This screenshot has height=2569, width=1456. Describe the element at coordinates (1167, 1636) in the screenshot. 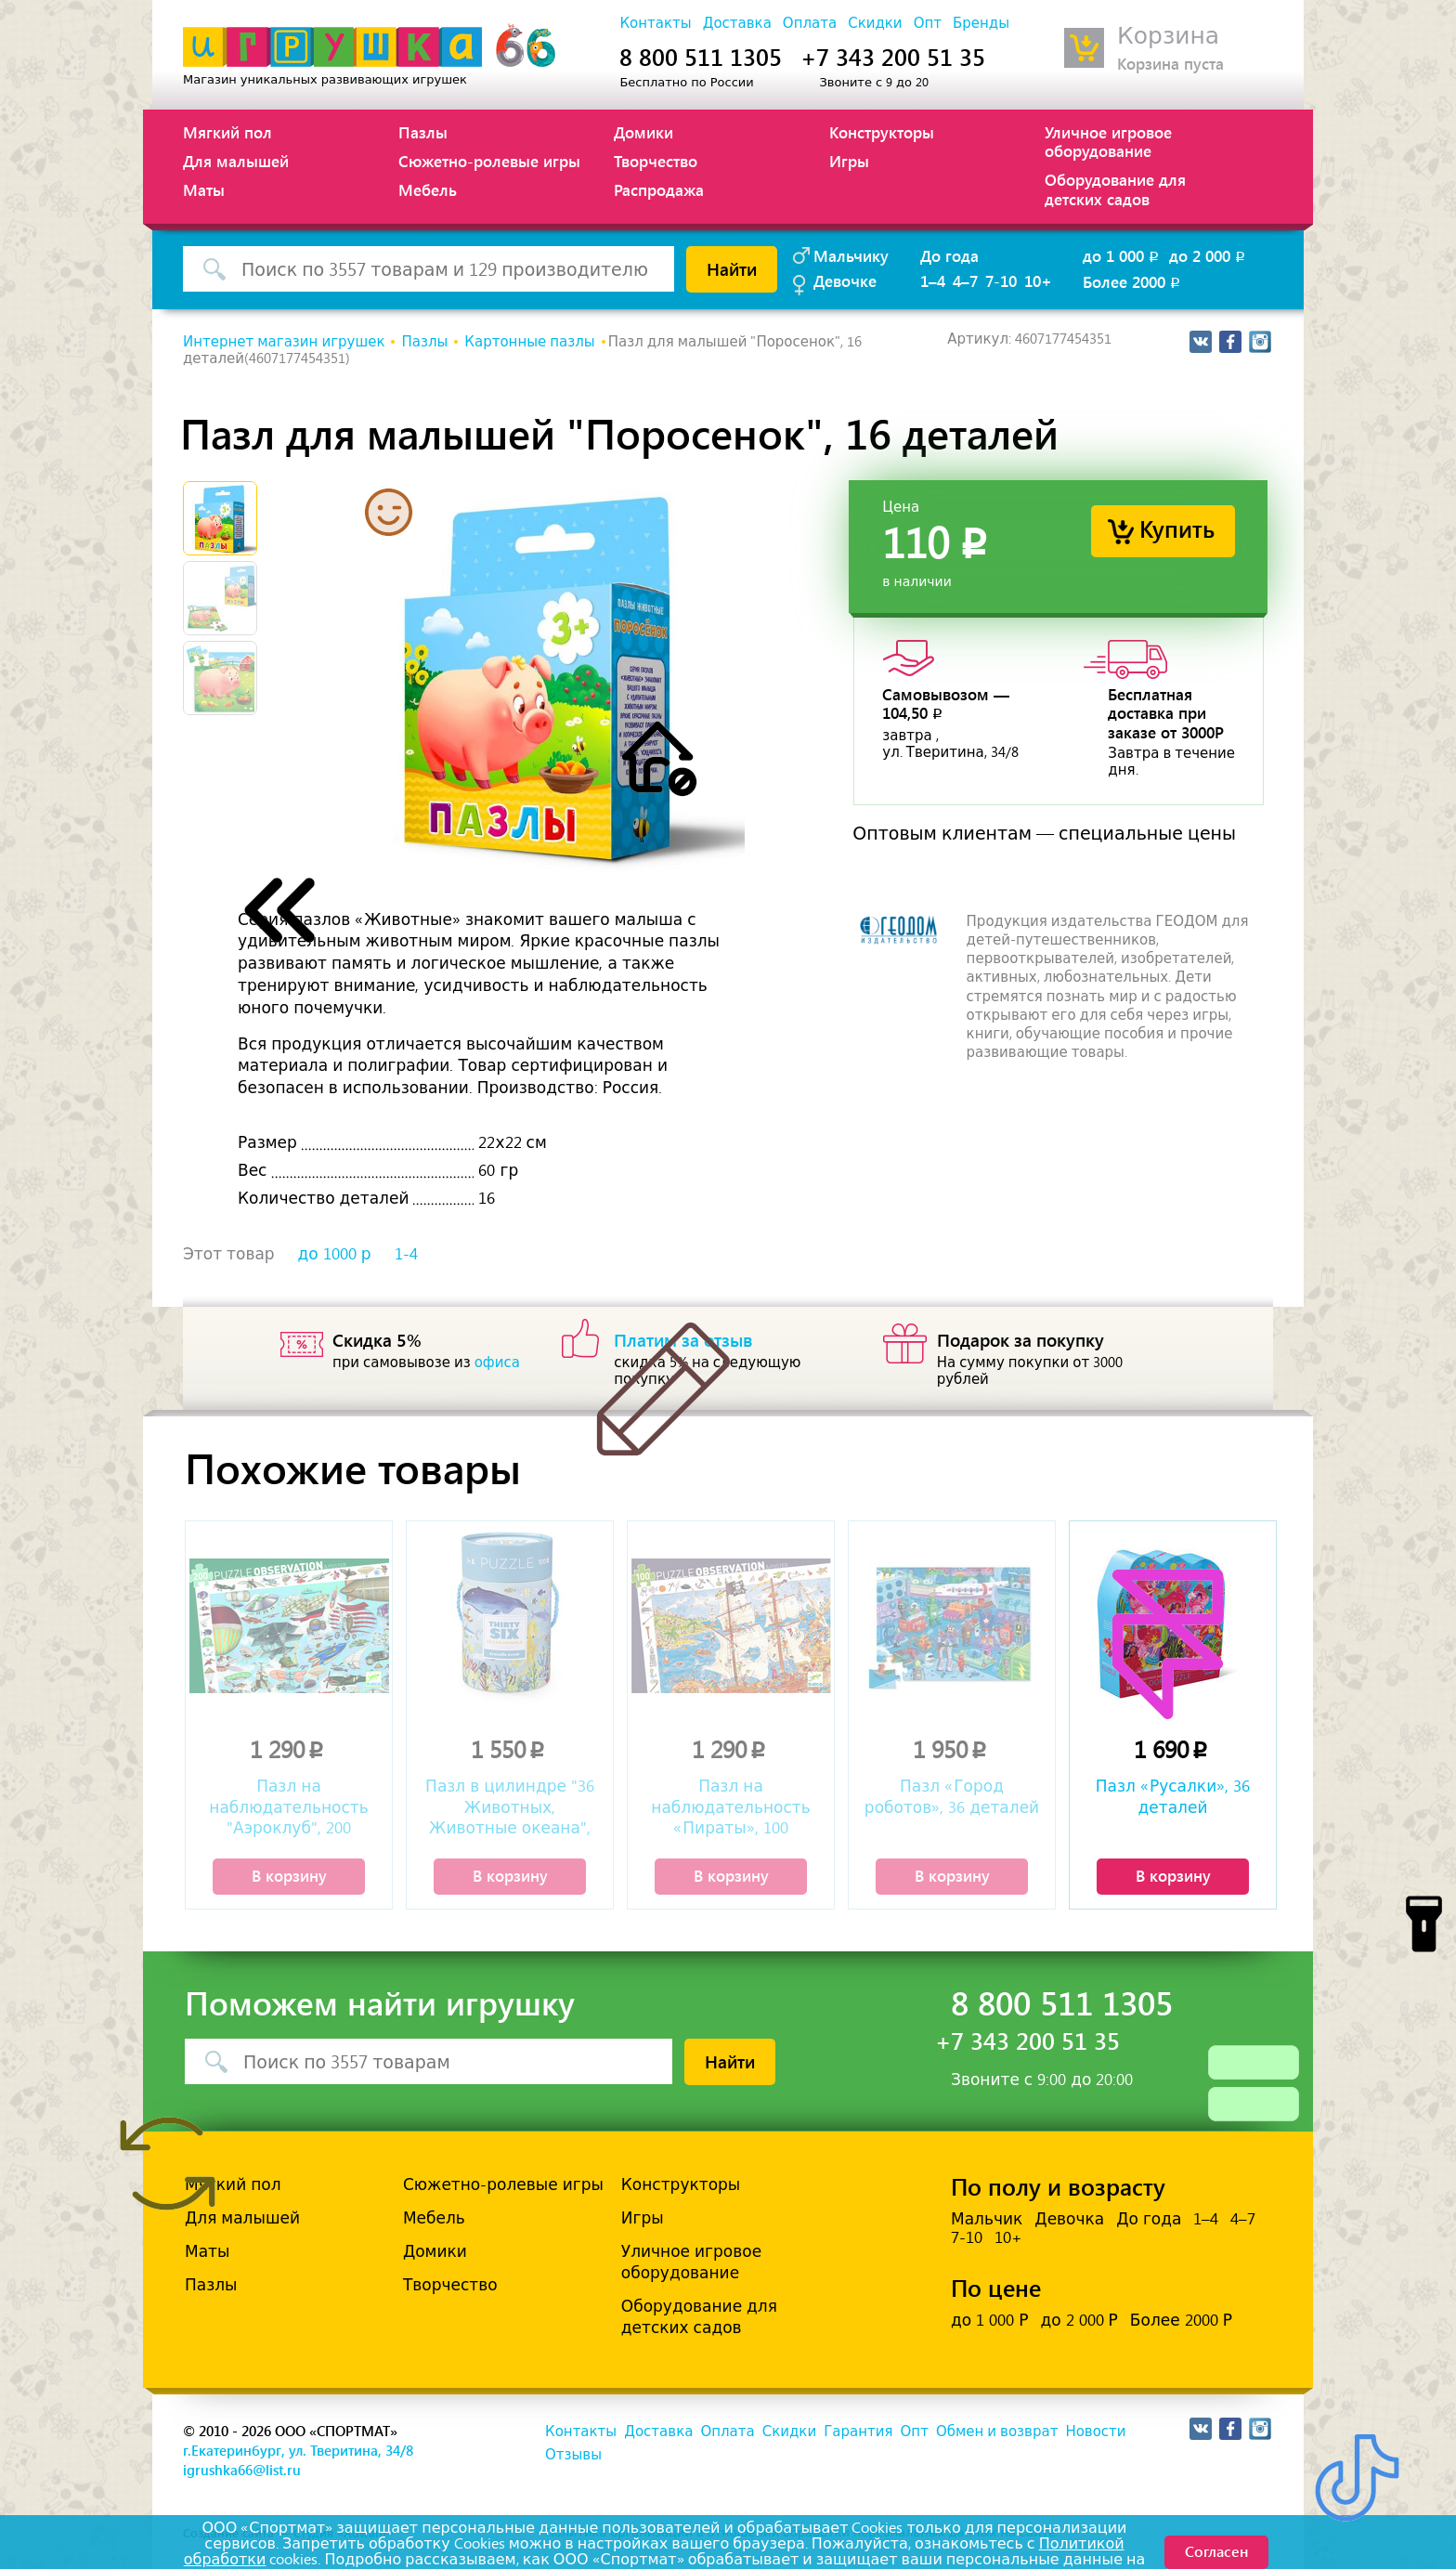

I see `open framer app` at that location.